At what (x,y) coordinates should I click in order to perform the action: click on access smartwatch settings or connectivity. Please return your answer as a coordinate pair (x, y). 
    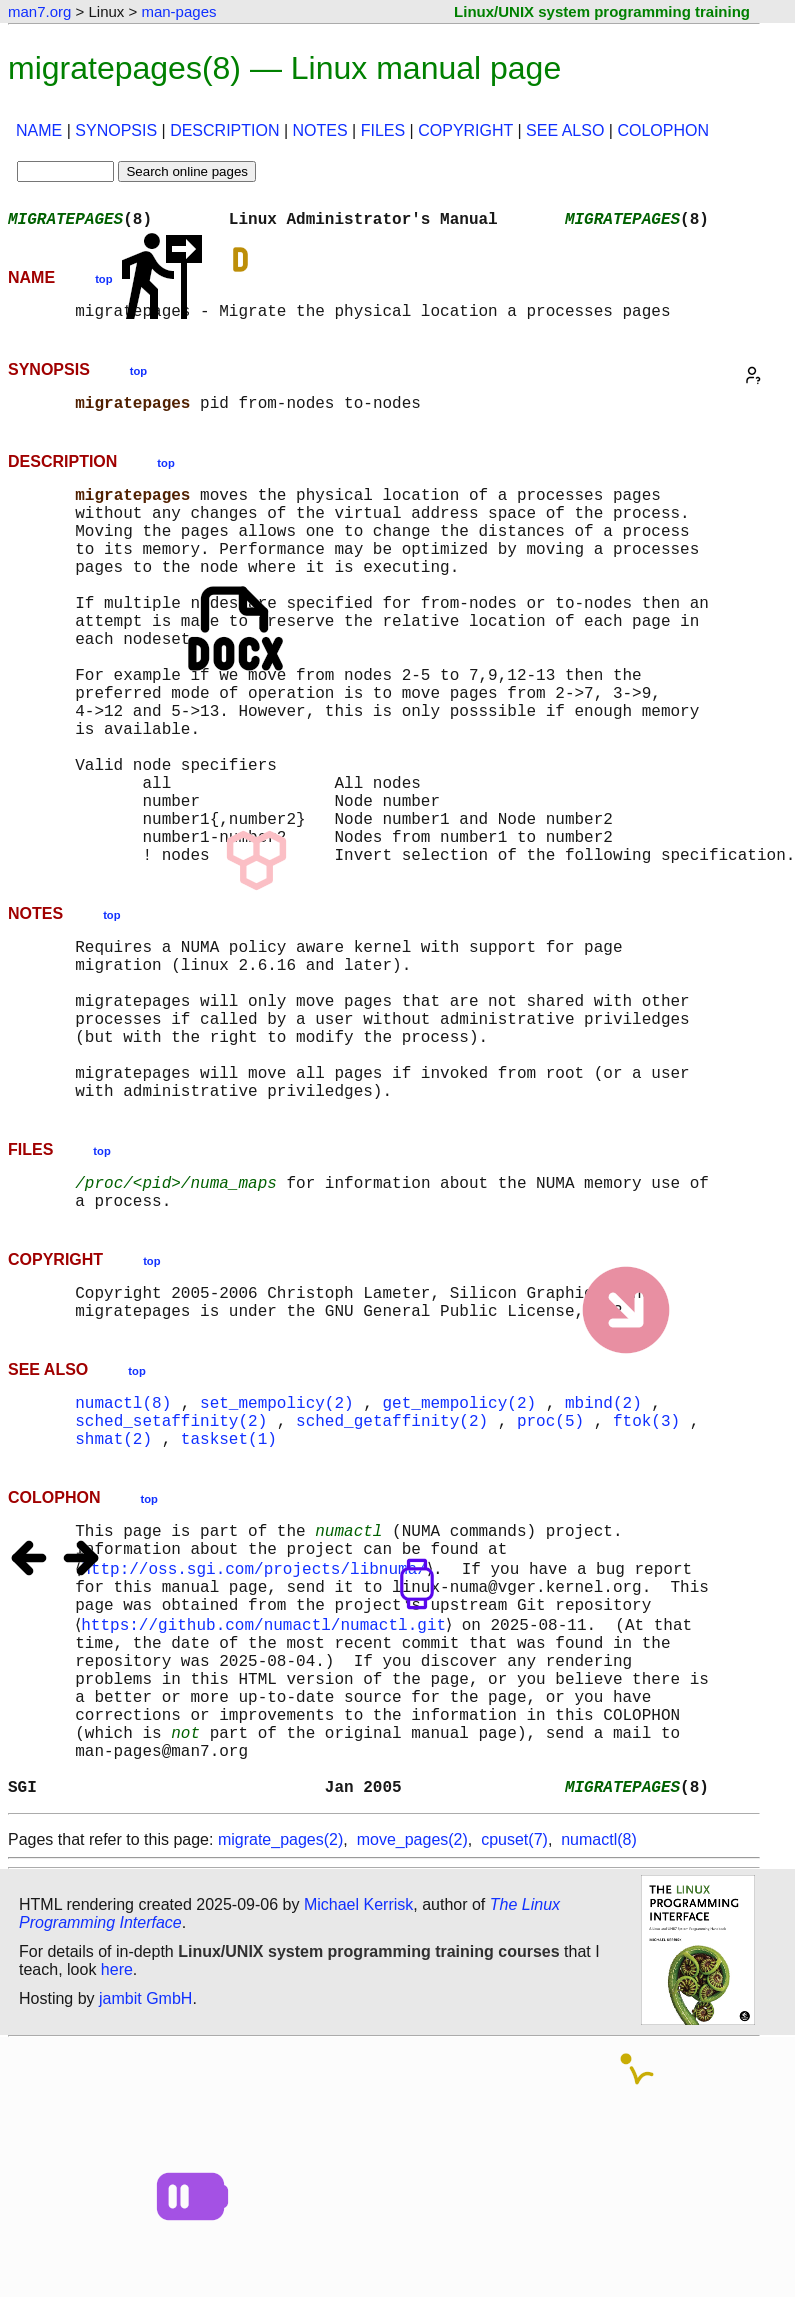
    Looking at the image, I should click on (417, 1584).